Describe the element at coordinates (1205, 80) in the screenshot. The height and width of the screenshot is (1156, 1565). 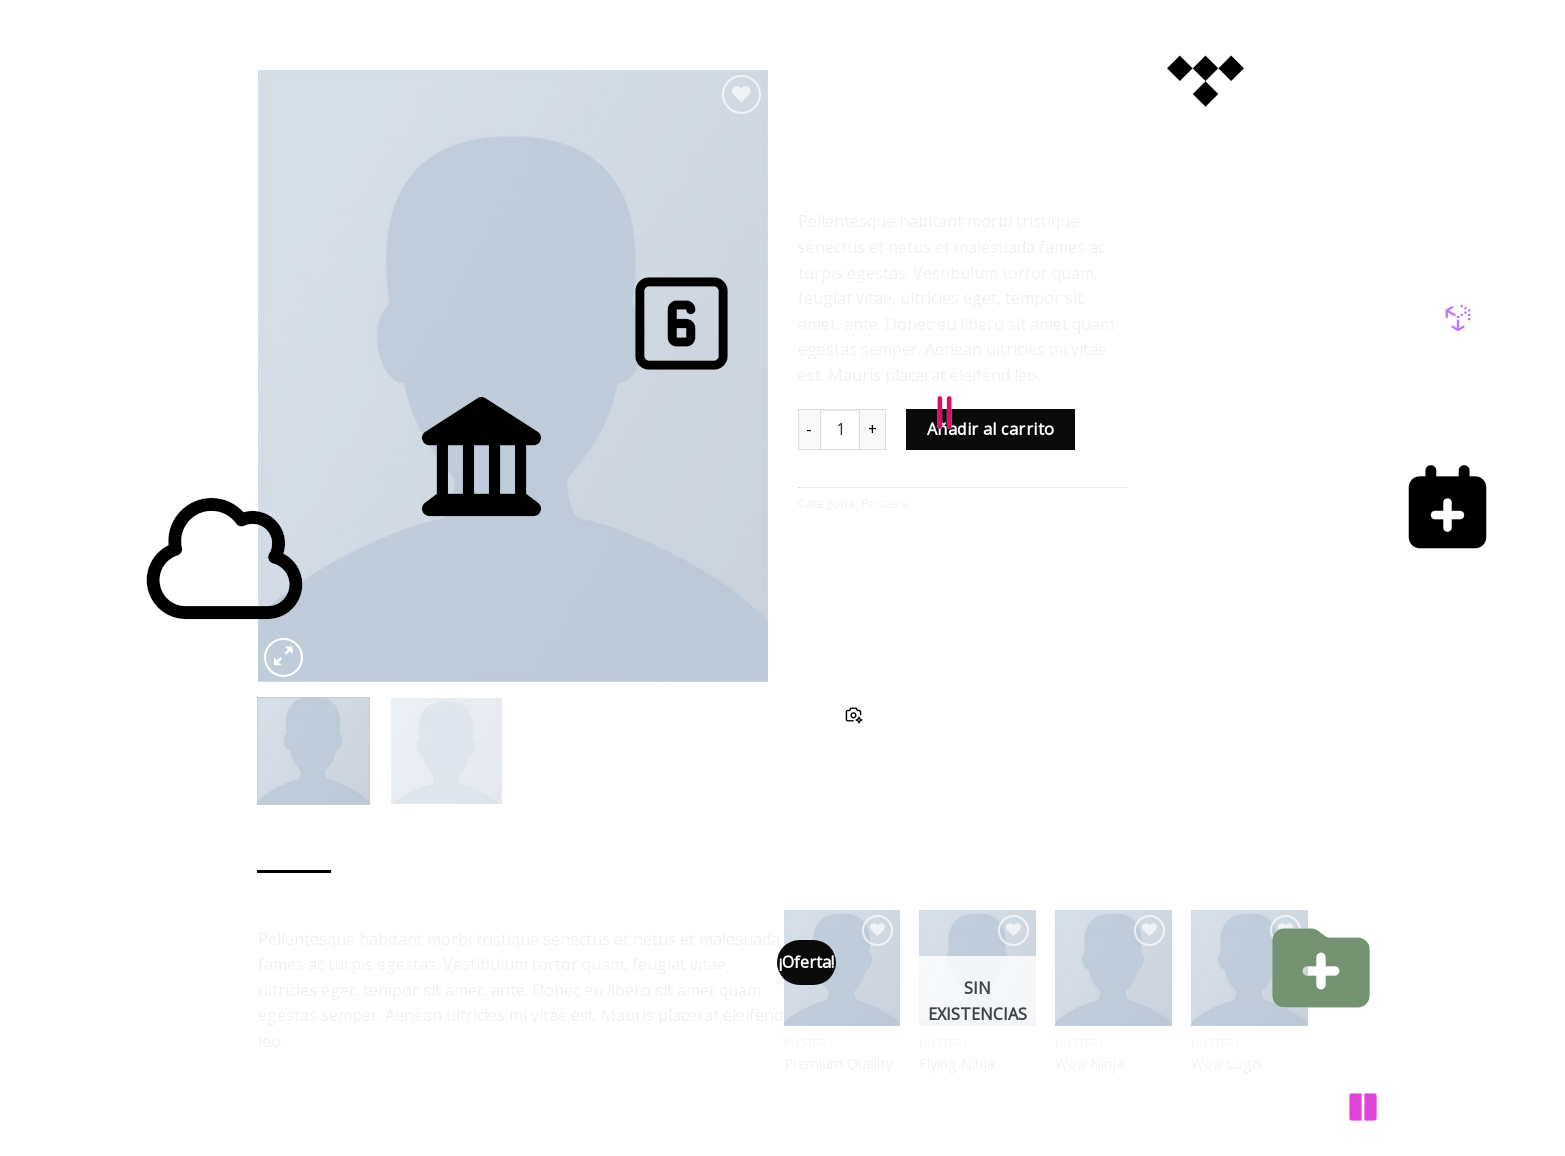
I see `open tidal music streaming app` at that location.